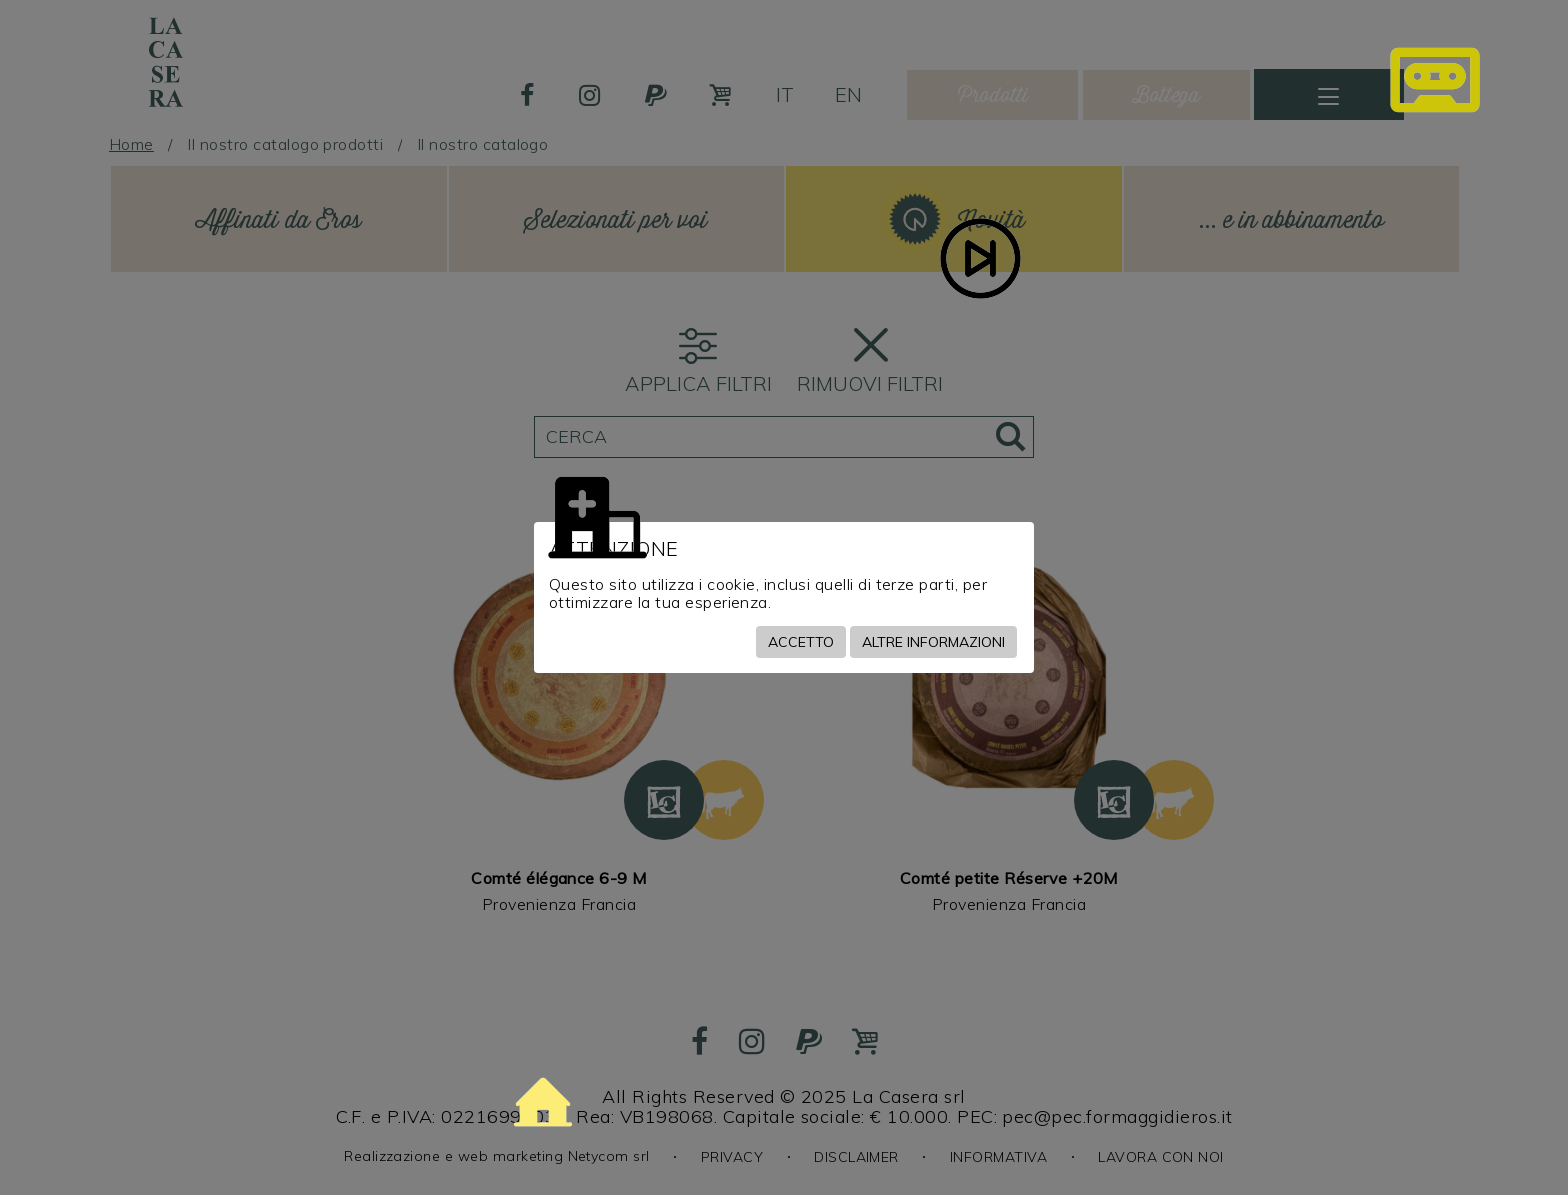 The height and width of the screenshot is (1195, 1568). I want to click on navigate to home screen, so click(543, 1103).